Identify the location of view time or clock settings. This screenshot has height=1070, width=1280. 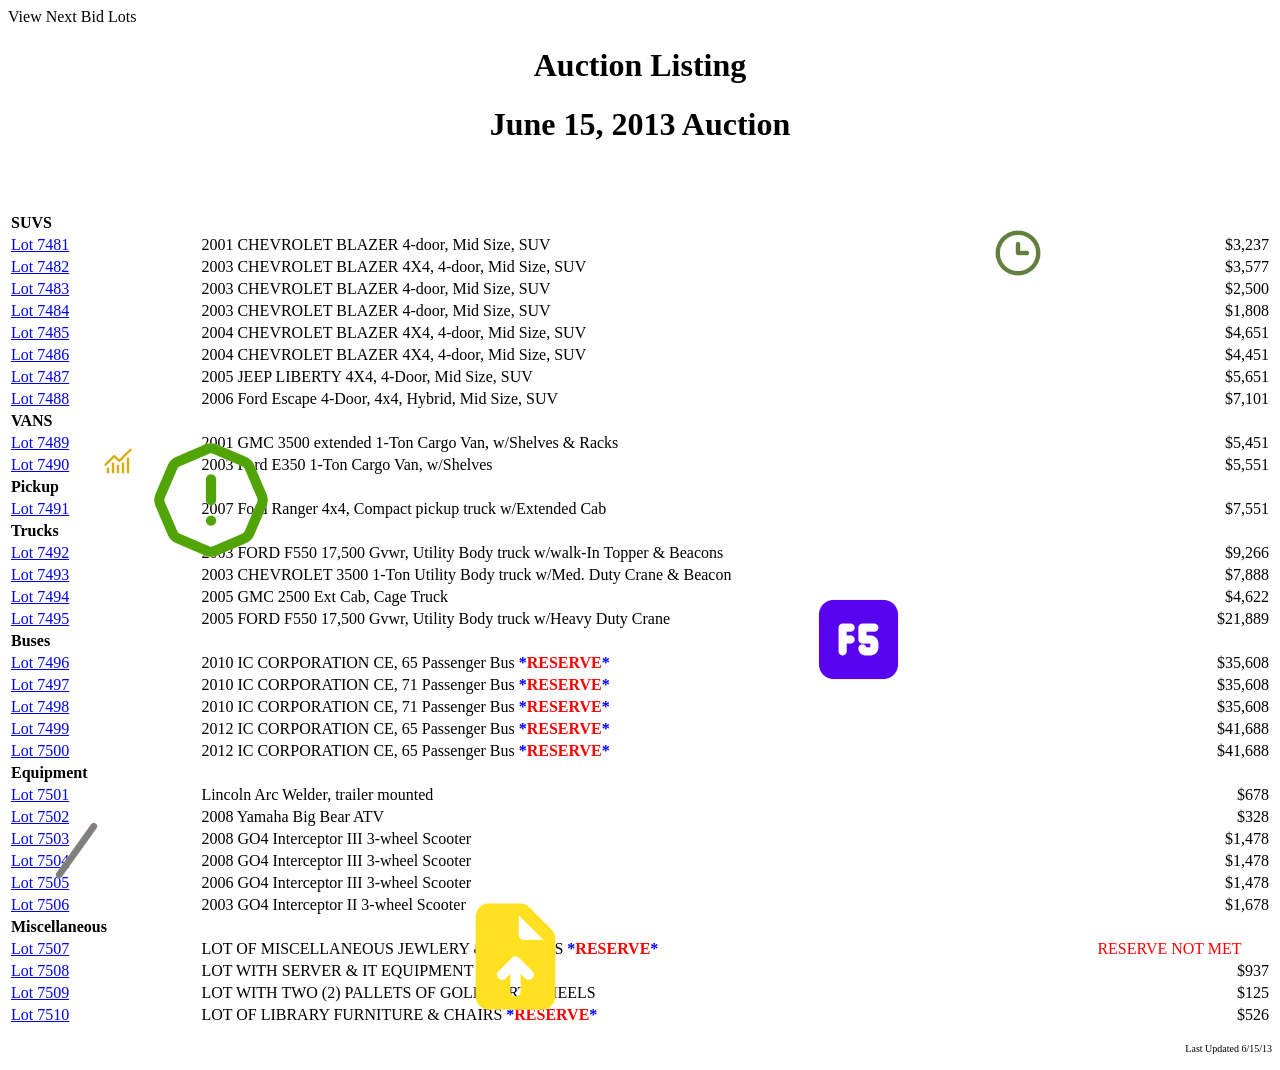
(1018, 253).